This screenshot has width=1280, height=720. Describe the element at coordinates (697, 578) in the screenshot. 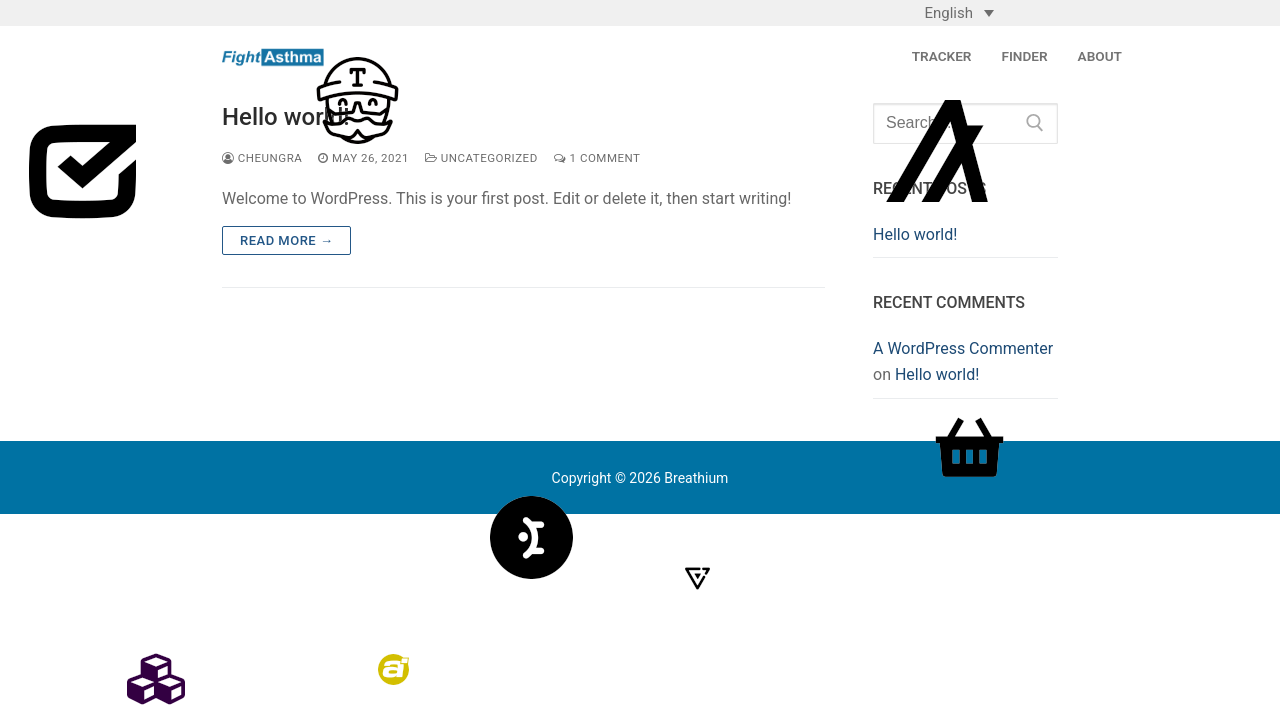

I see `navigate to AntV data visualization library` at that location.